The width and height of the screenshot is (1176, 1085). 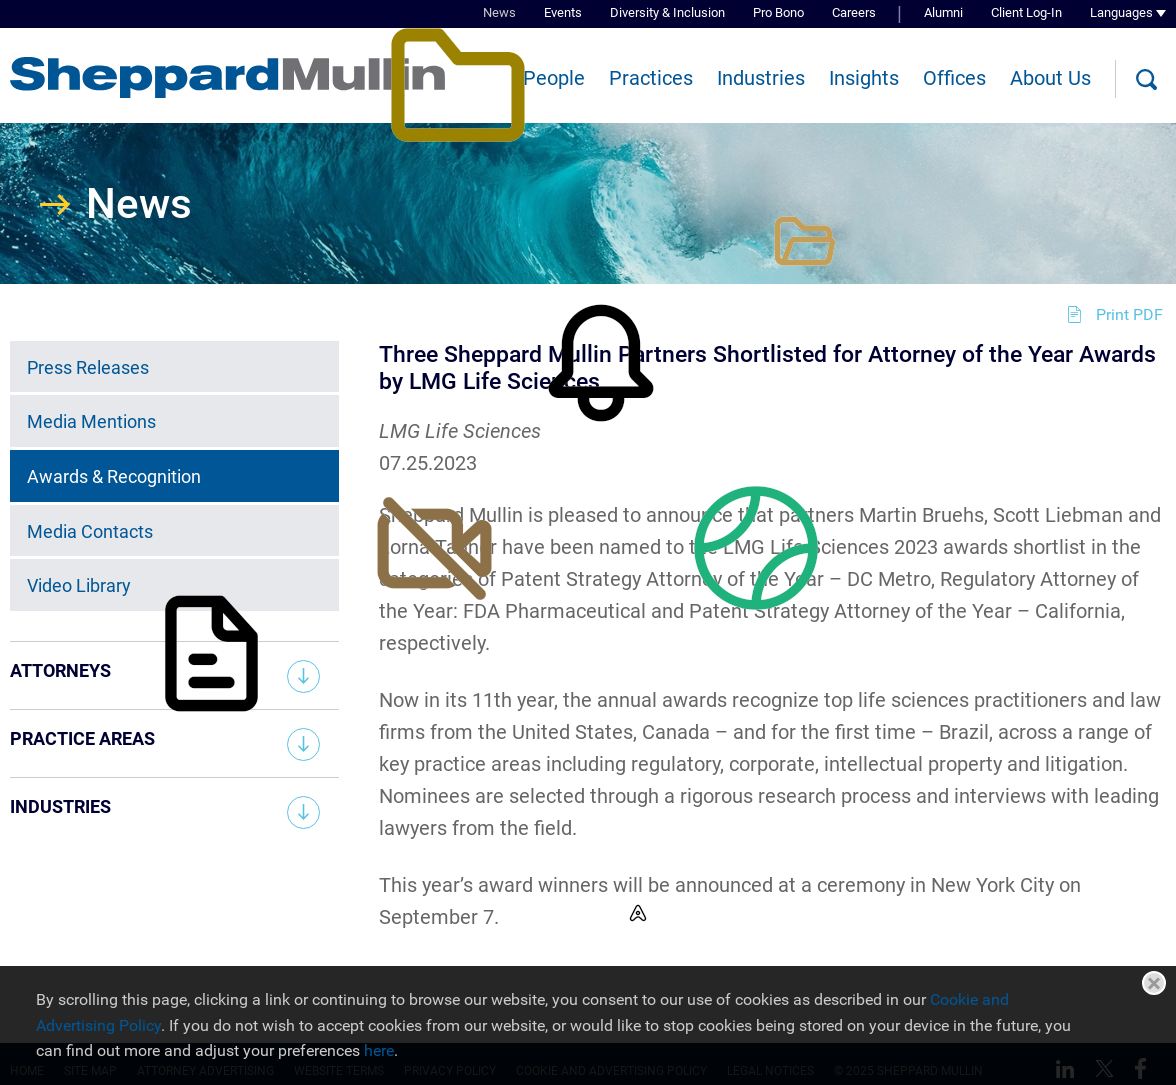 I want to click on view notifications, so click(x=601, y=363).